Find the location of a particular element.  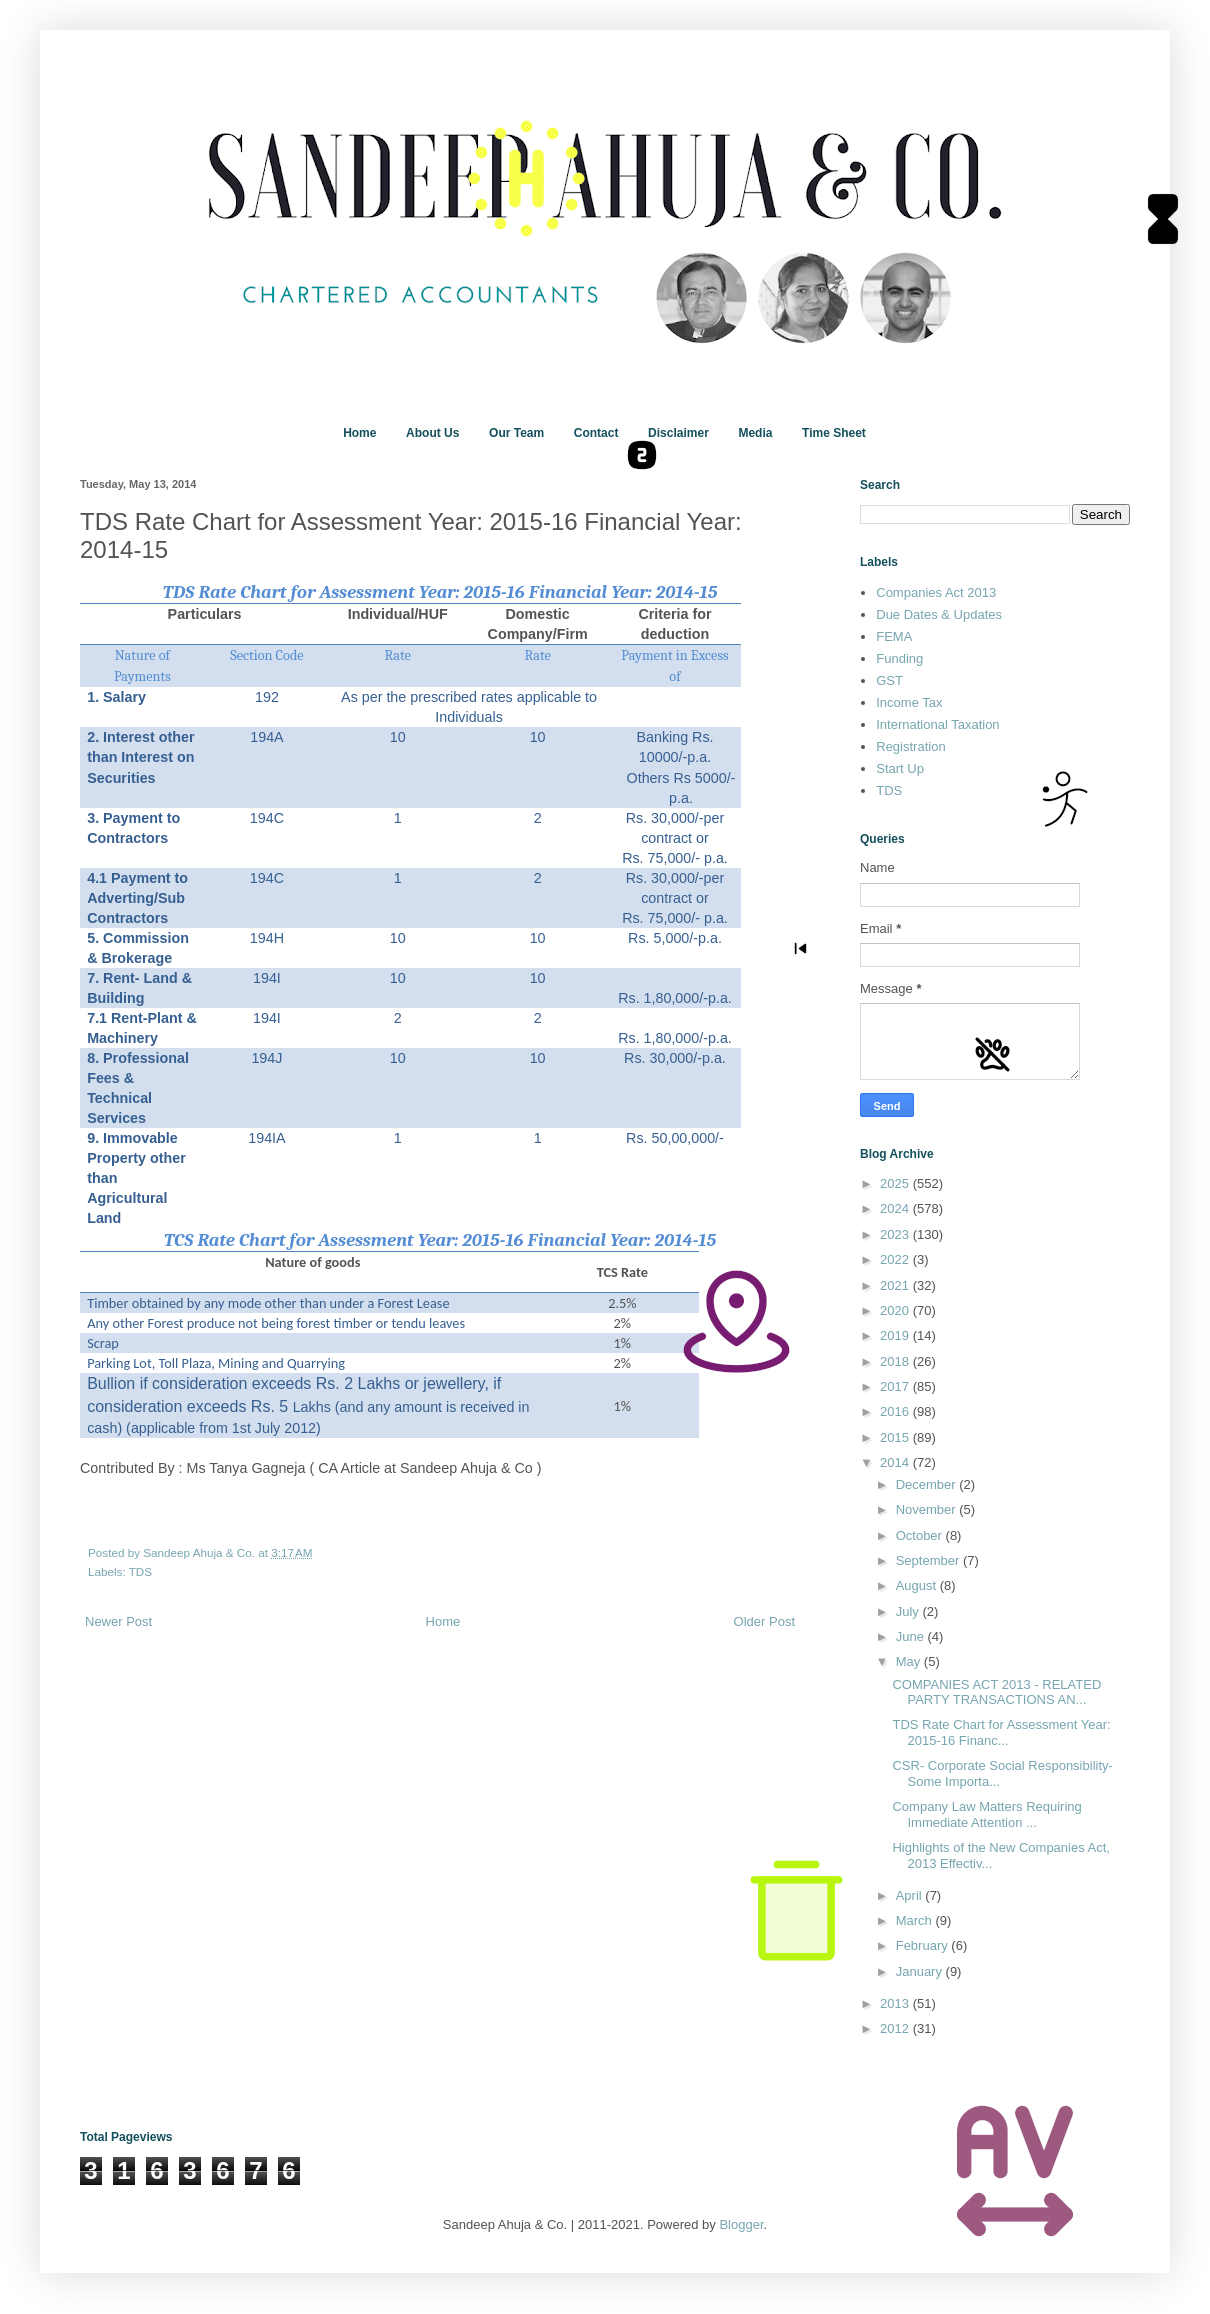

view location area or region is located at coordinates (736, 1323).